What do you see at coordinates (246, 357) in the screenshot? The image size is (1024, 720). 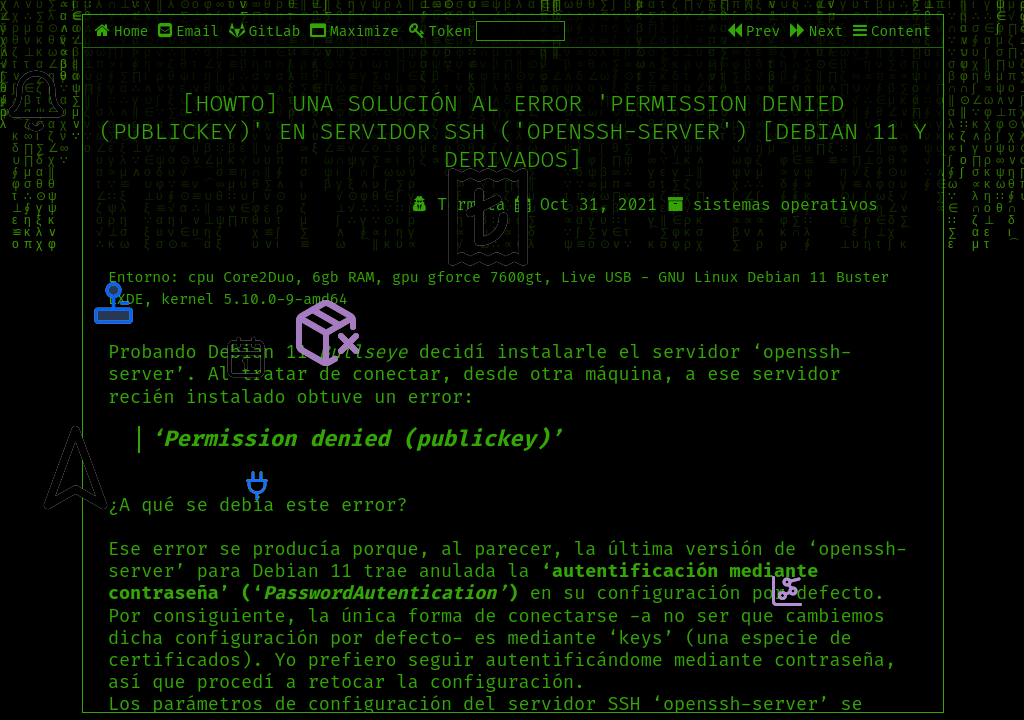 I see `view events for the first day of the month` at bounding box center [246, 357].